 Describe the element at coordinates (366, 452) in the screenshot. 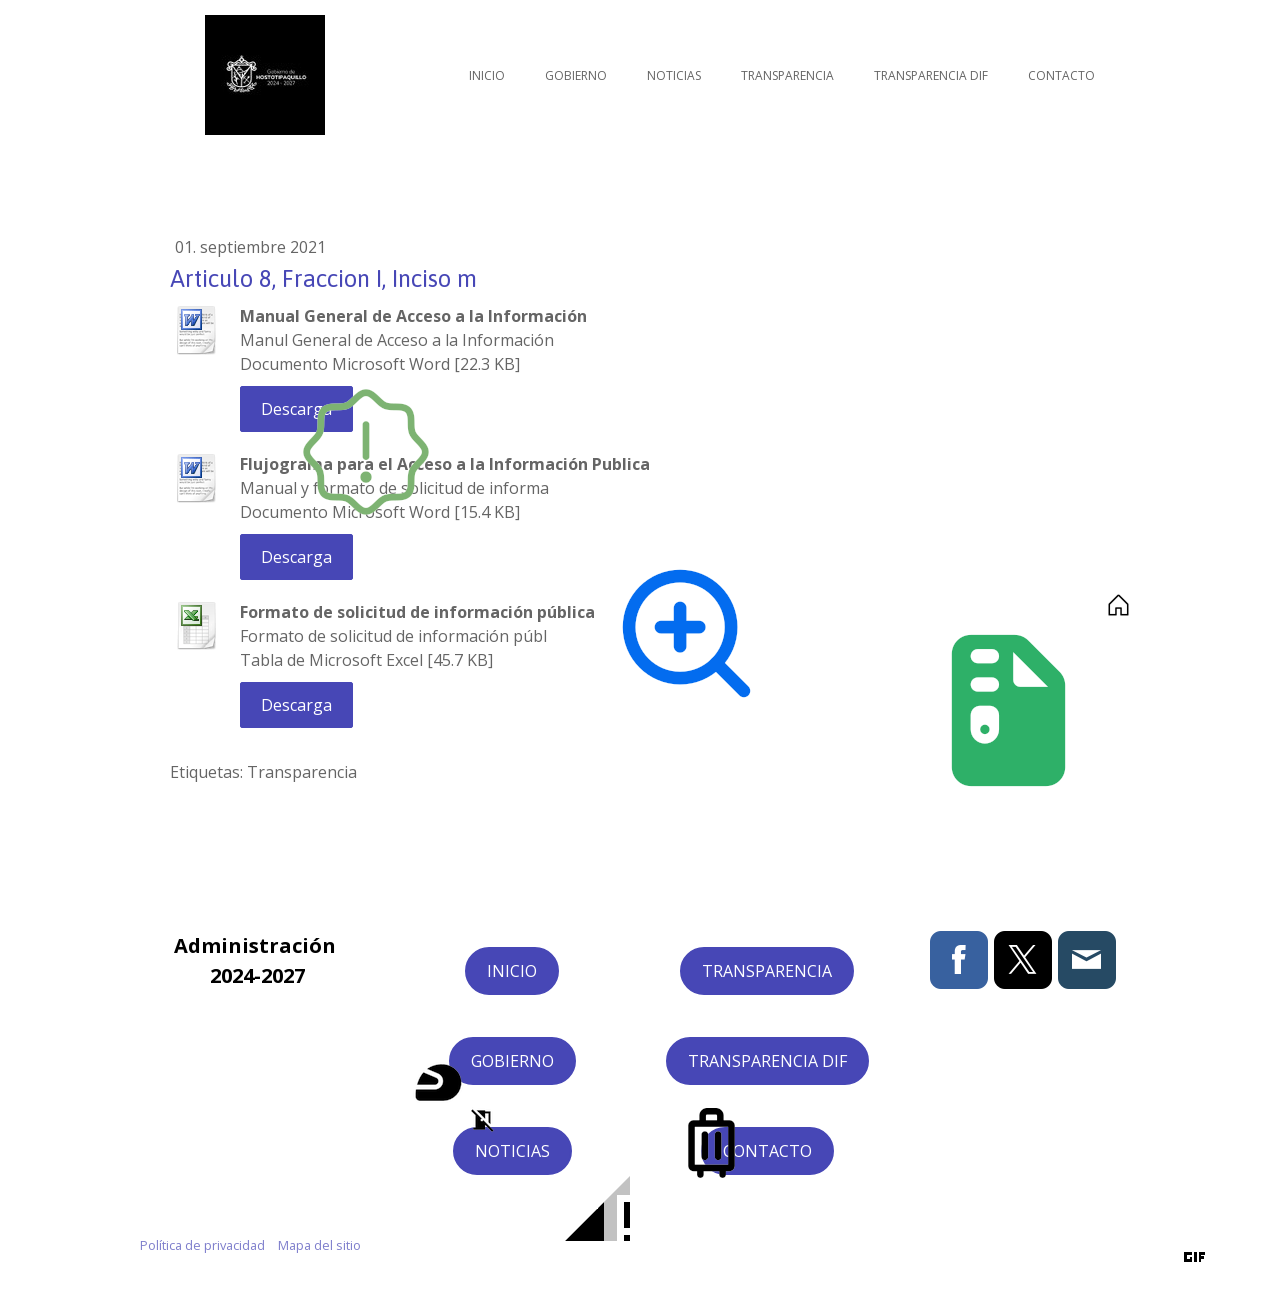

I see `indicates a warning or alert requiring attention` at that location.